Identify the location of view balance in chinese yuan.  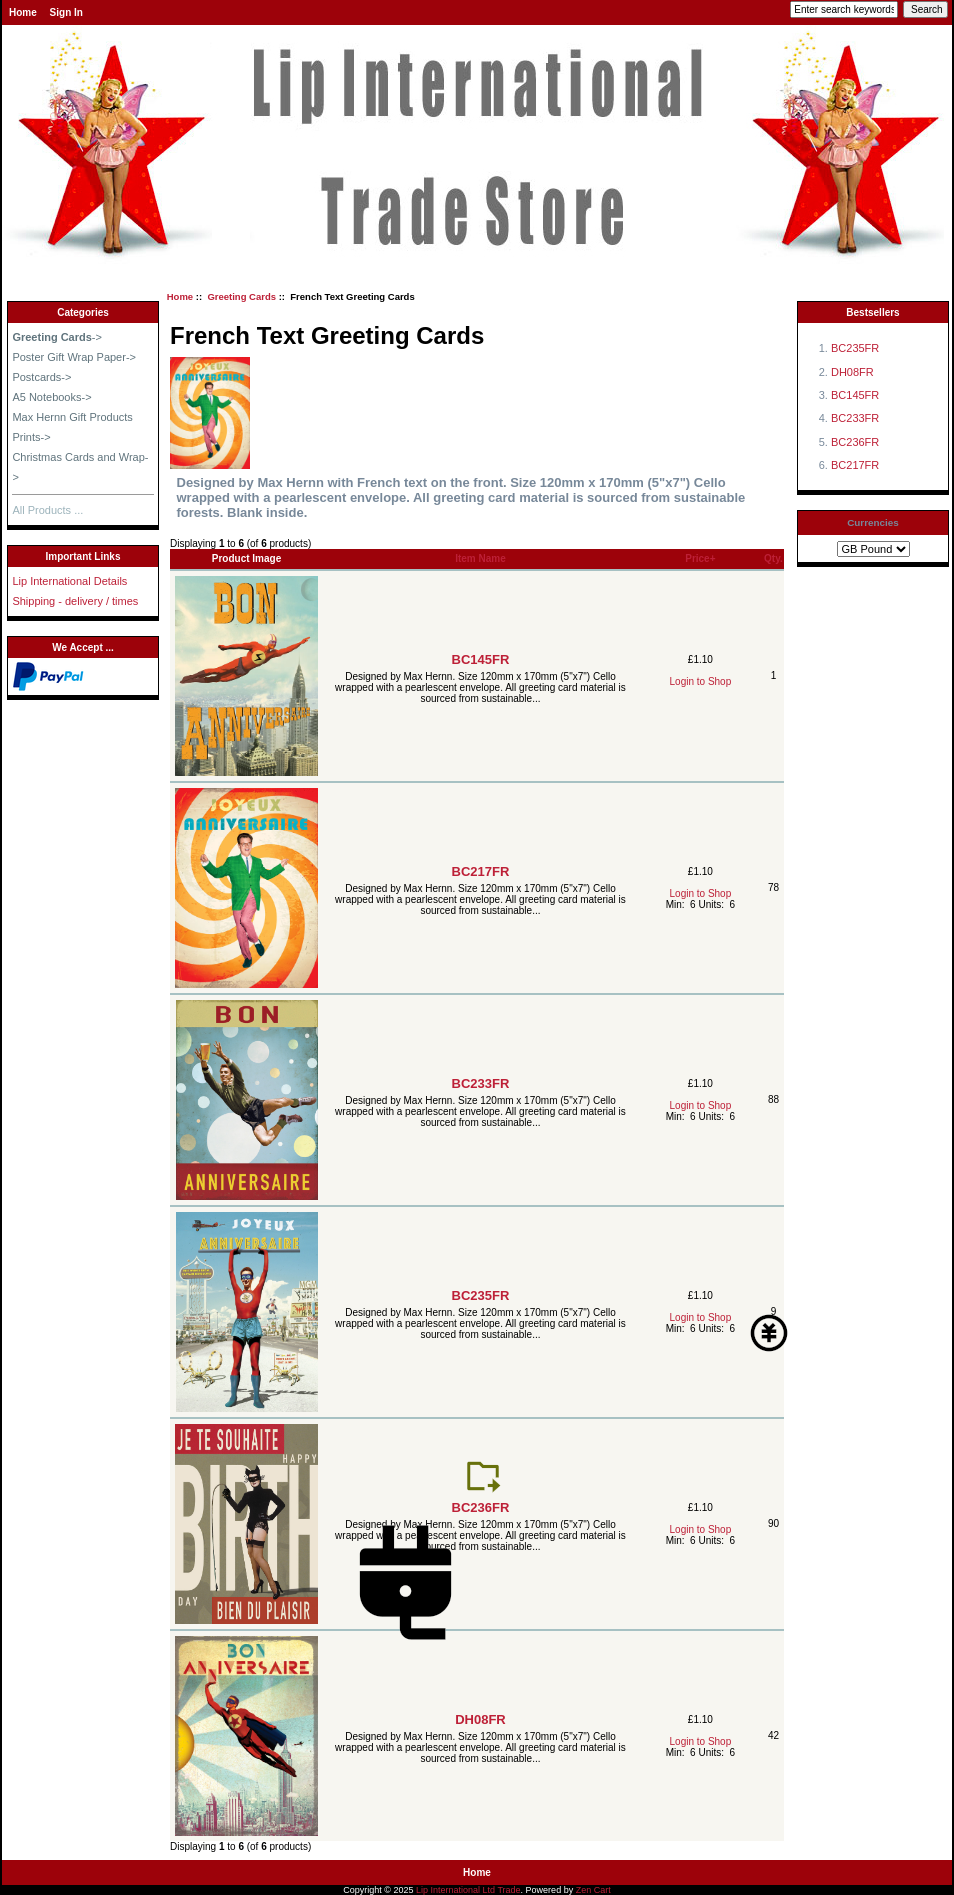
(769, 1333).